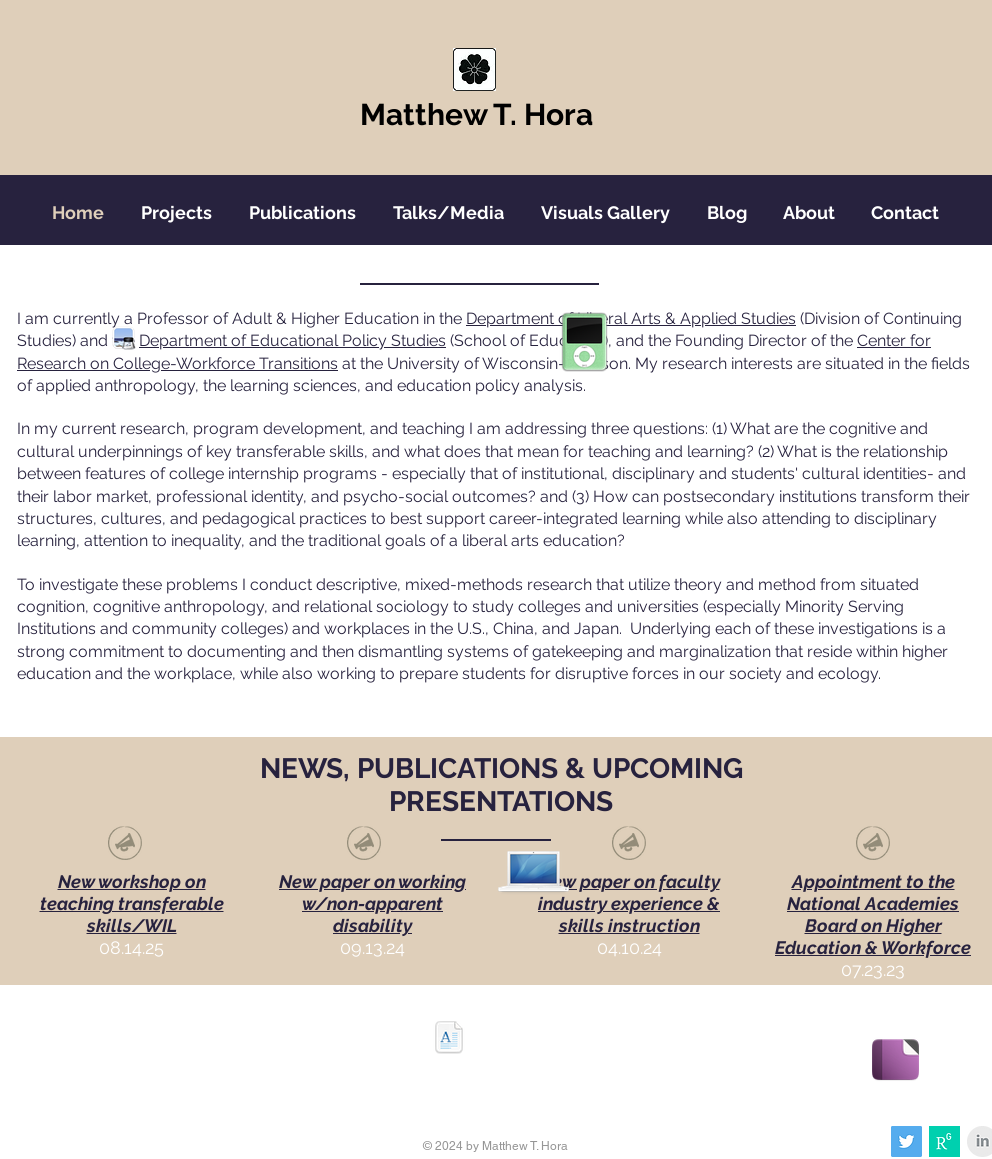 This screenshot has height=1159, width=992. I want to click on open a text document file, so click(449, 1037).